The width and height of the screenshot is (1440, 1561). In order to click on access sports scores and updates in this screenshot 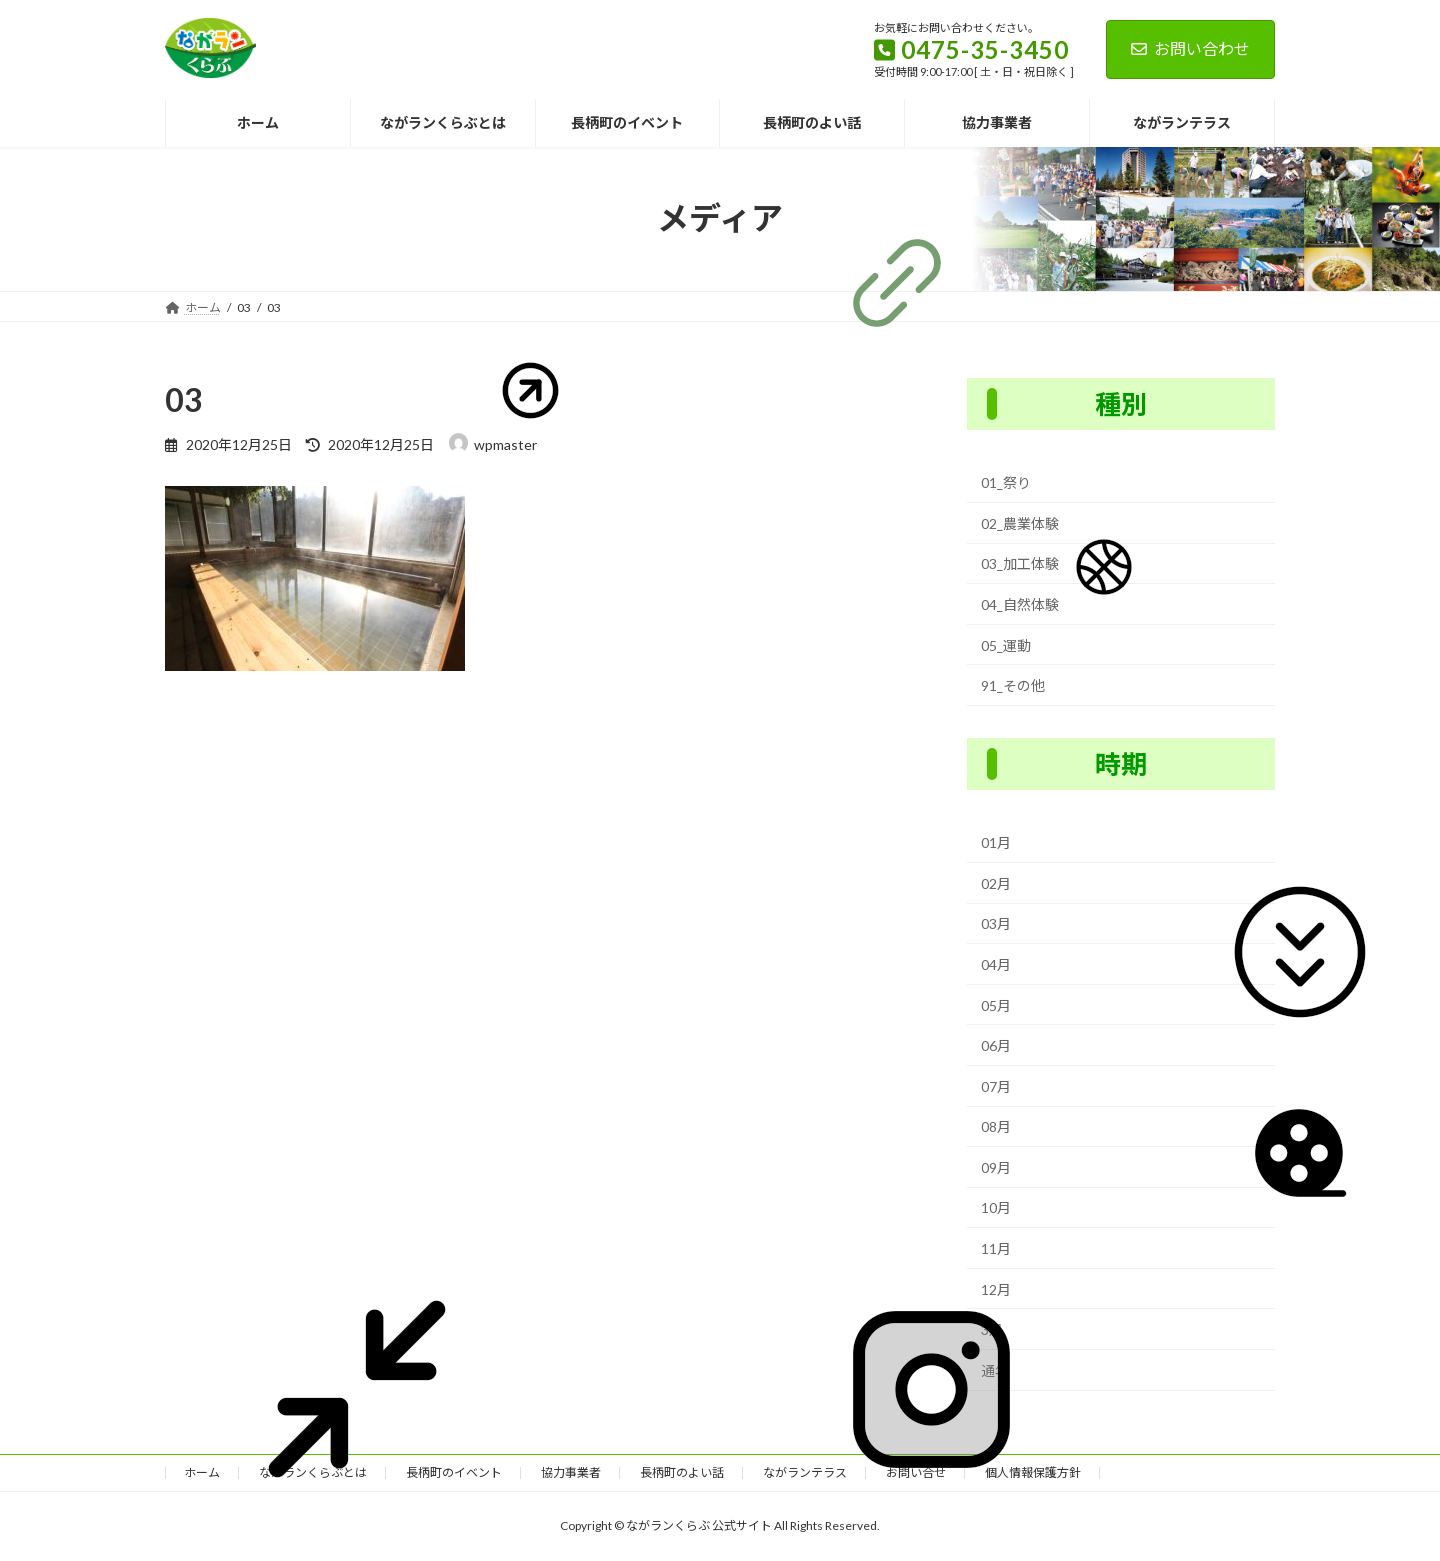, I will do `click(1104, 567)`.